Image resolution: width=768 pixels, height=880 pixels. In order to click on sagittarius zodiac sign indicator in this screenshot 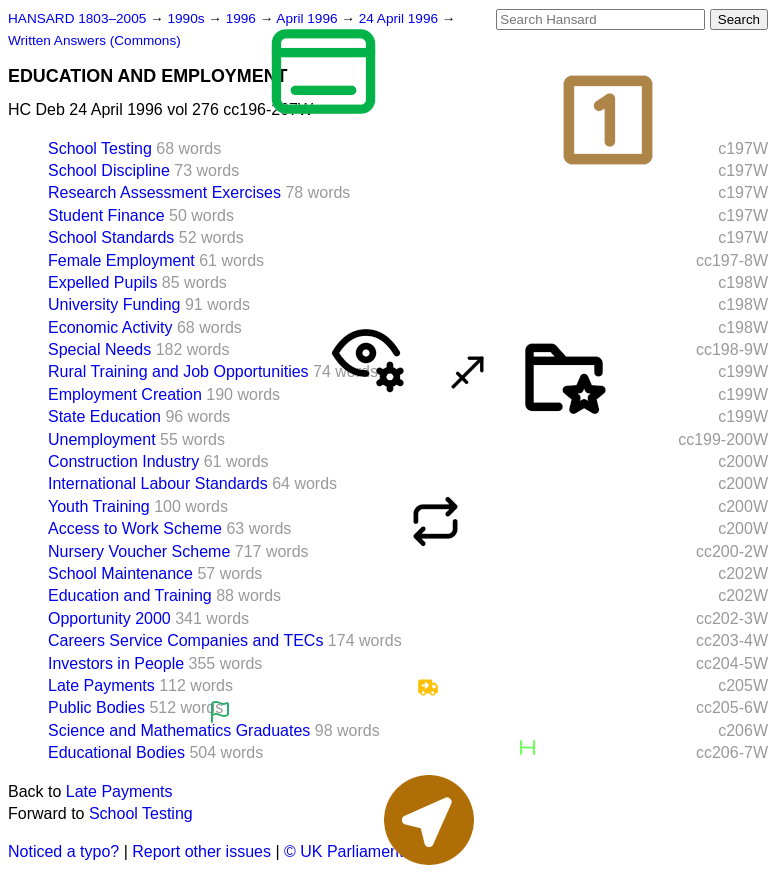, I will do `click(467, 372)`.